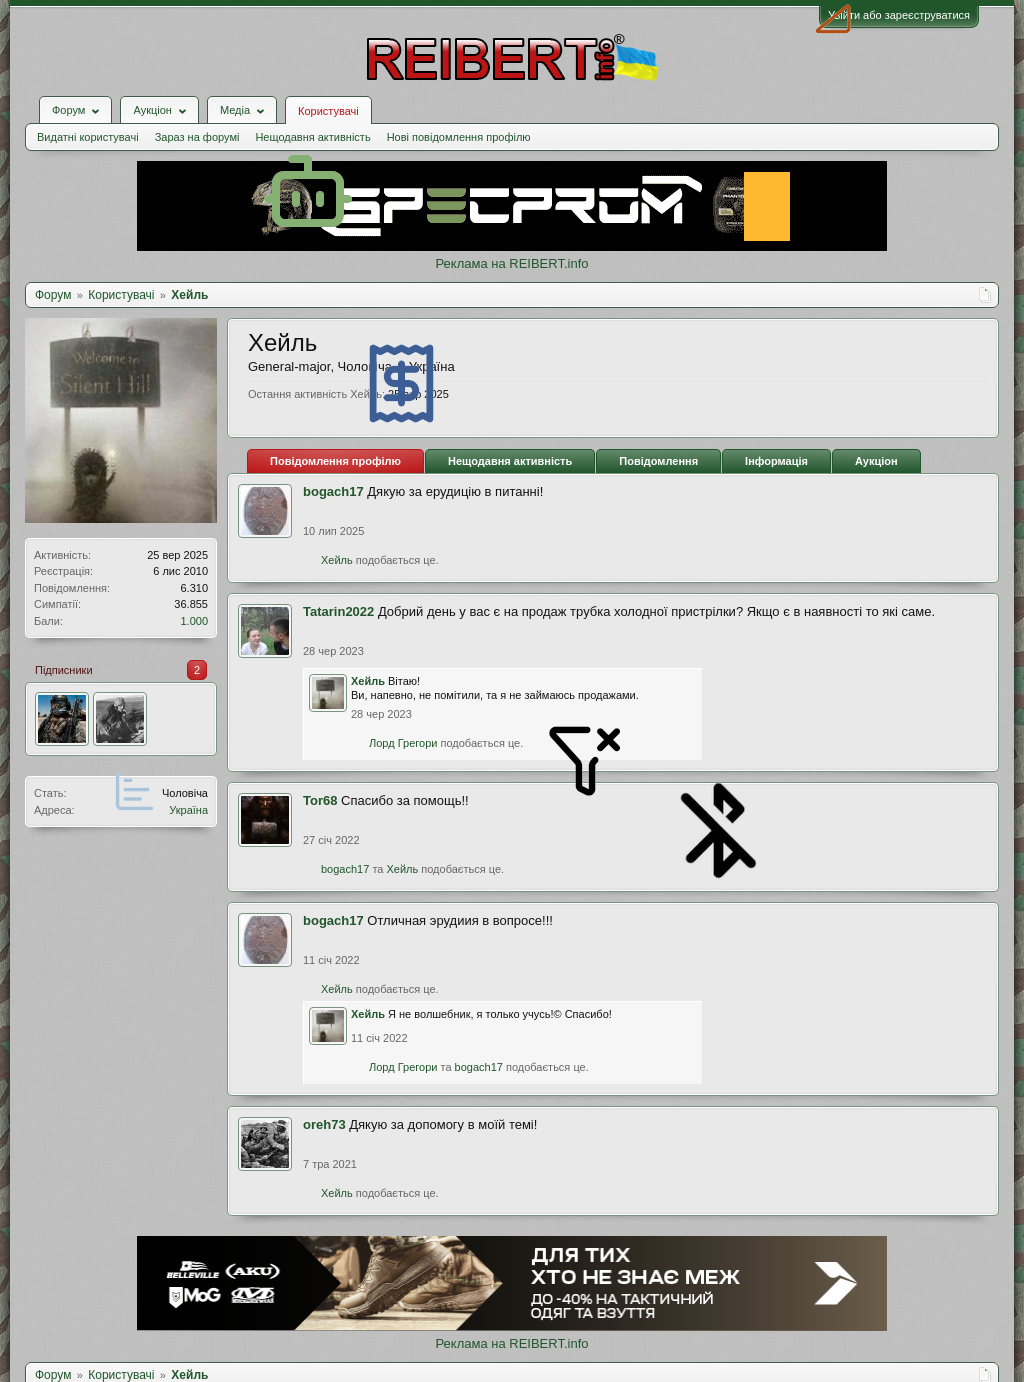 This screenshot has height=1382, width=1024. I want to click on play media or start playback, so click(833, 19).